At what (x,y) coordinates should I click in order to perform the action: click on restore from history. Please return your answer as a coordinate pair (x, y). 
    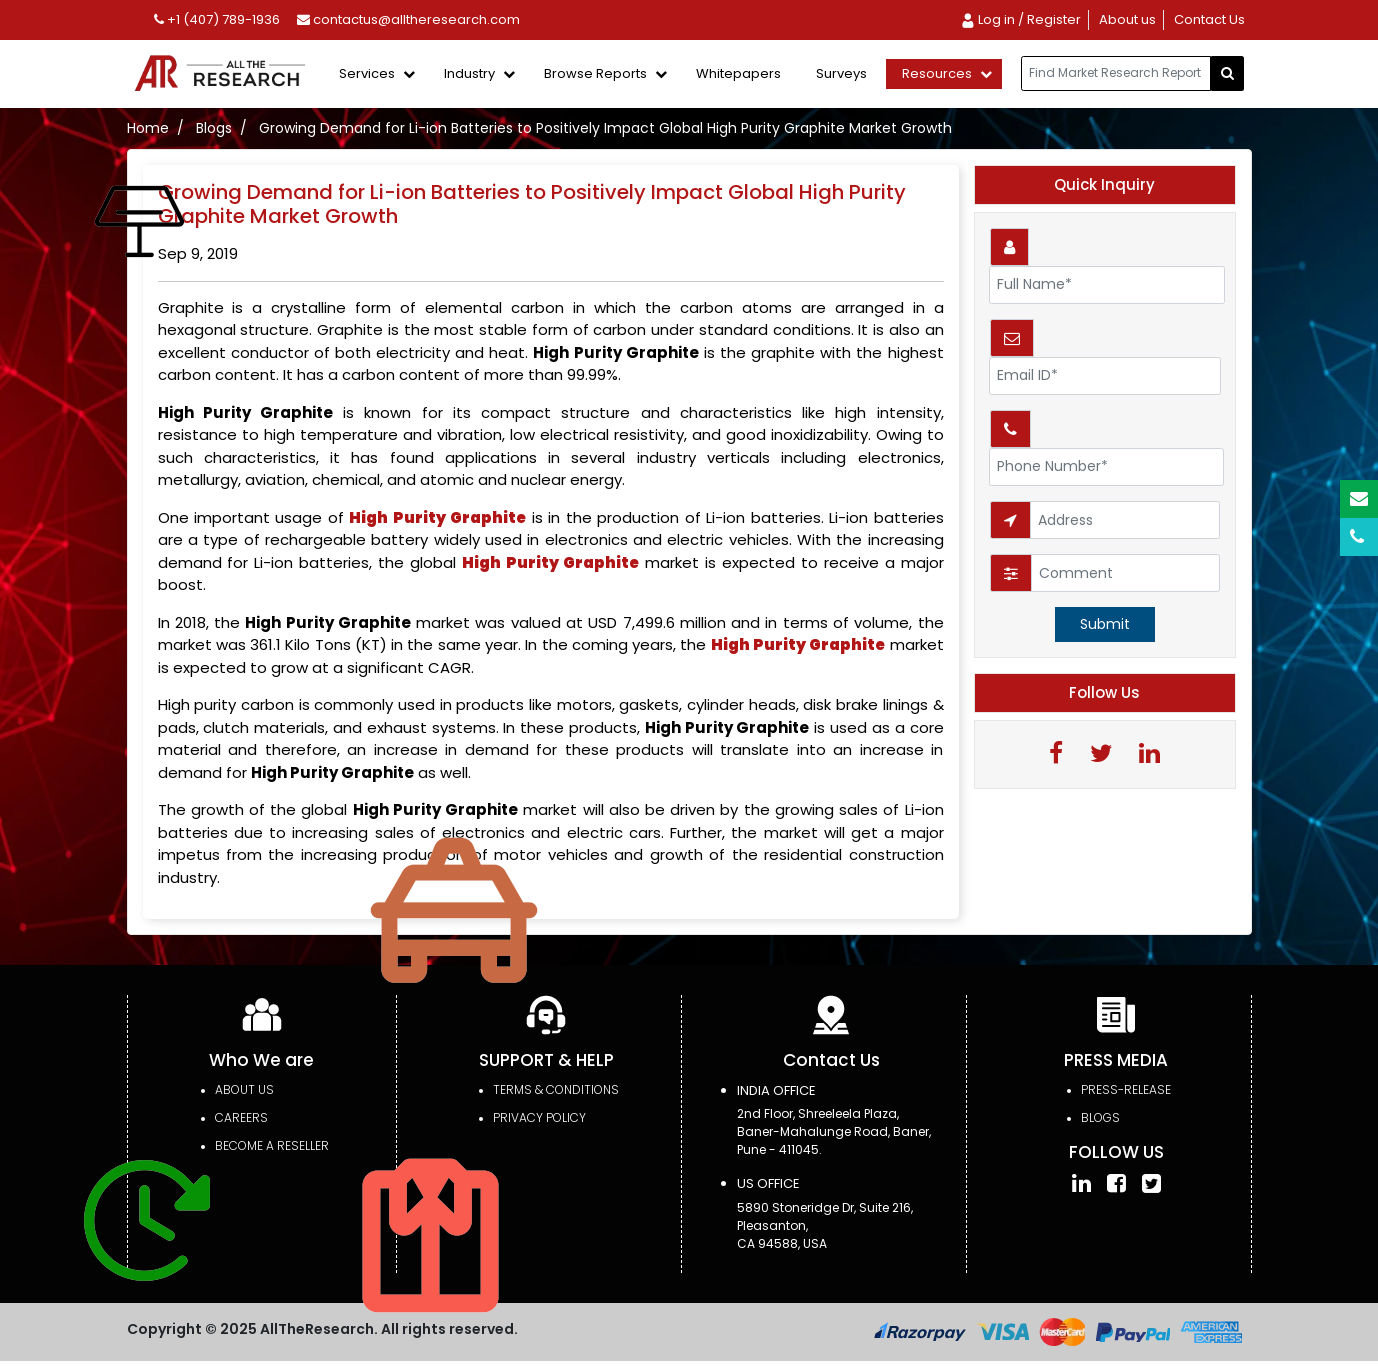
    Looking at the image, I should click on (144, 1220).